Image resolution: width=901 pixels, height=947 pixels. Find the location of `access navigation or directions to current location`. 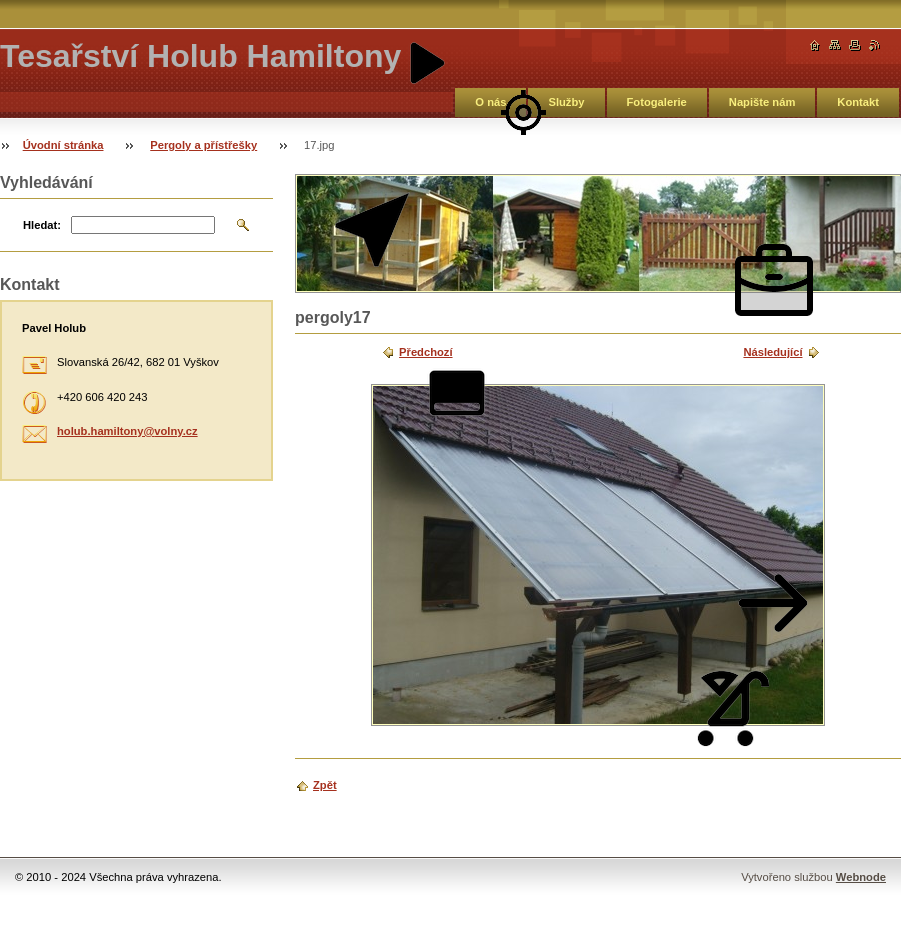

access navigation or directions to current location is located at coordinates (372, 229).